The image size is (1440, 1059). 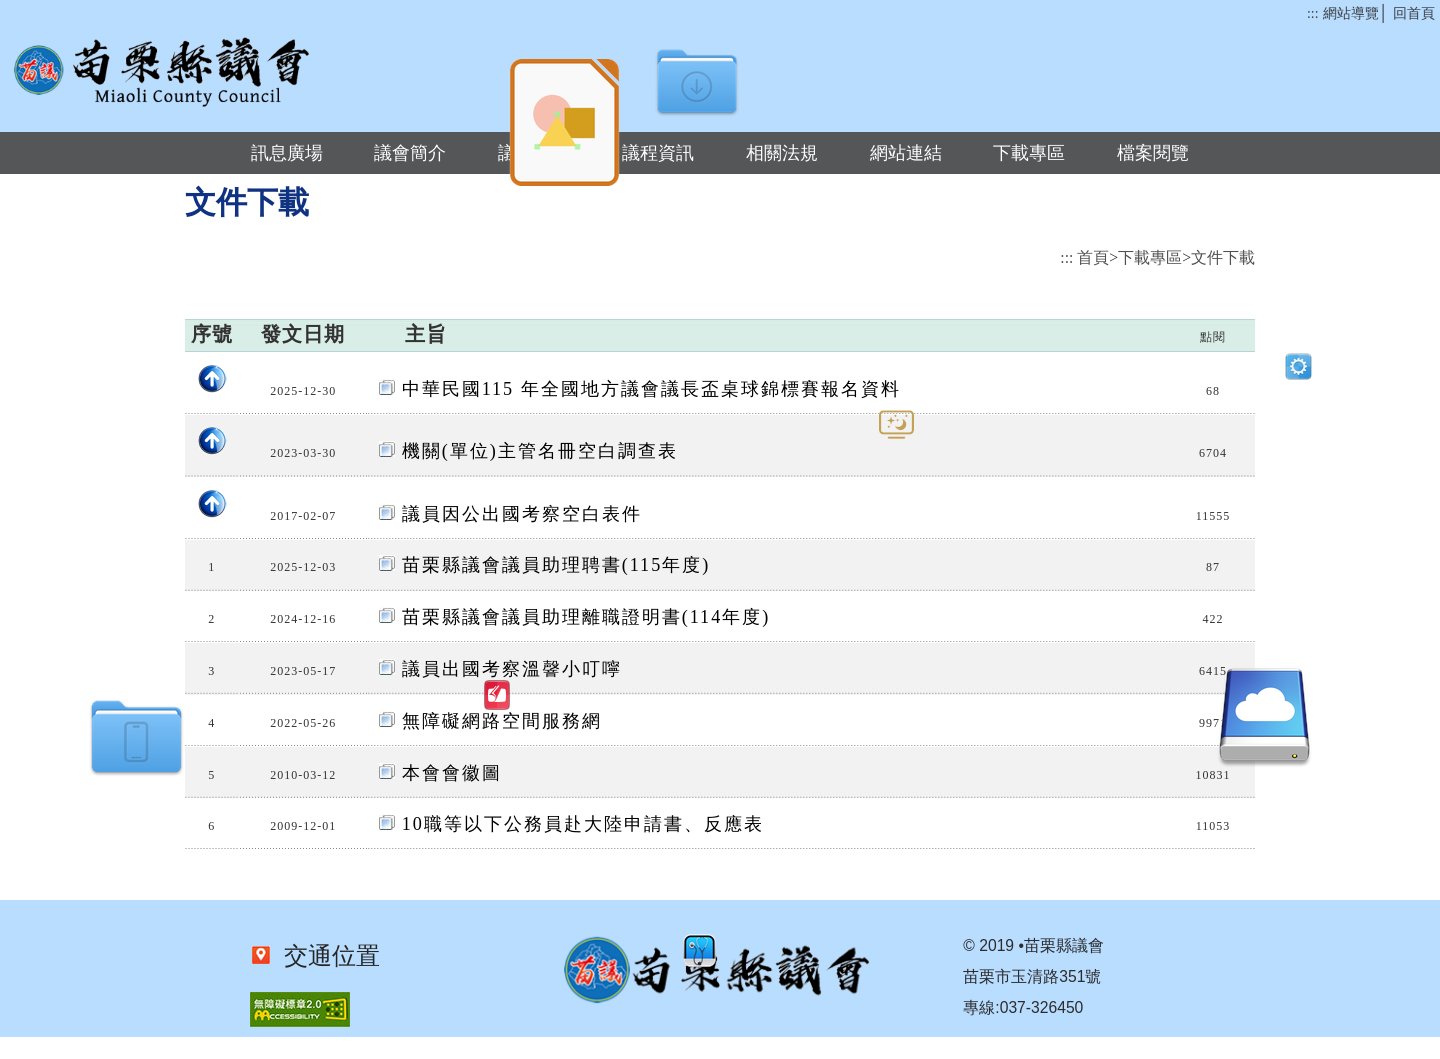 What do you see at coordinates (1298, 366) in the screenshot?
I see `windows installer package file` at bounding box center [1298, 366].